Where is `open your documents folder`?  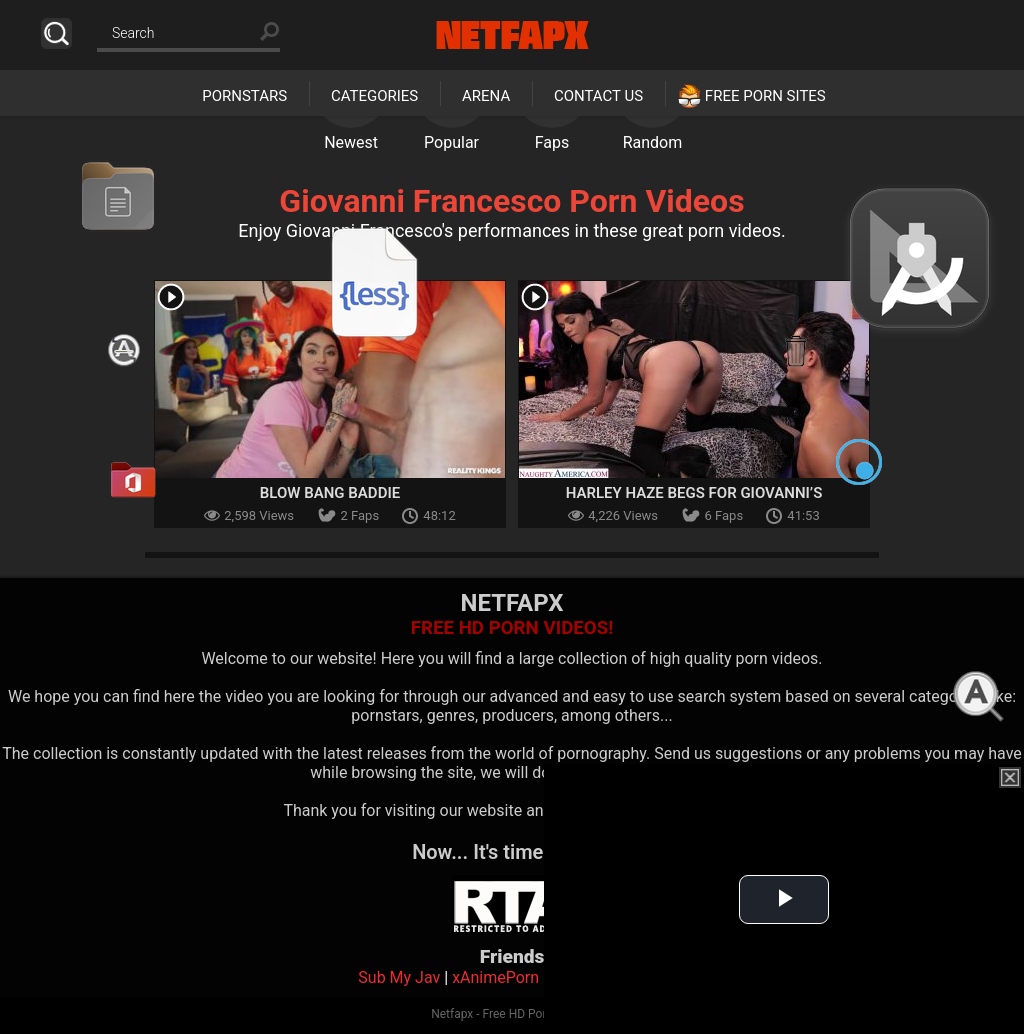
open your documents folder is located at coordinates (118, 196).